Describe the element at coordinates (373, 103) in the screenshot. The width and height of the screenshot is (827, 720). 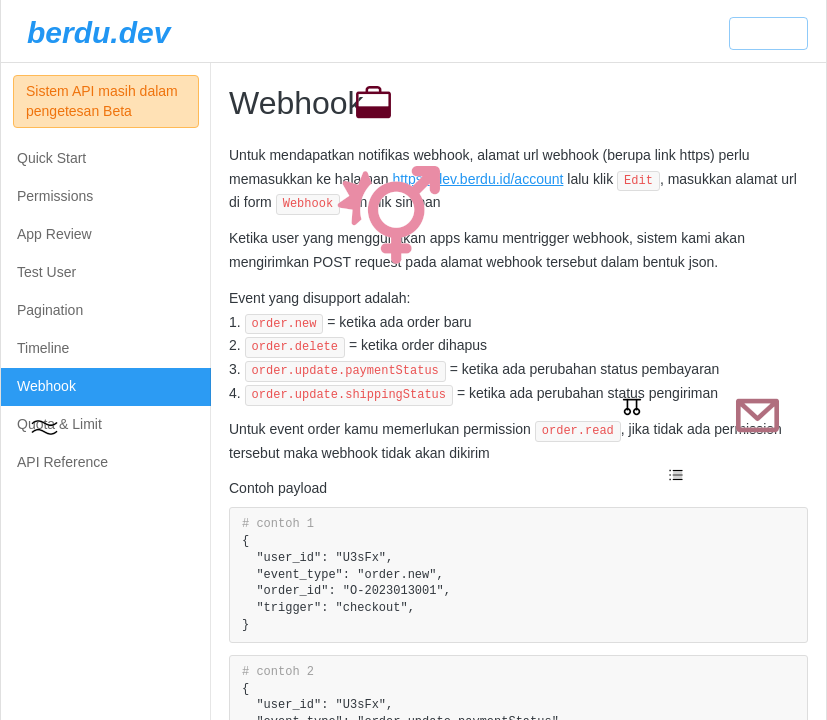
I see `access travel or trip planning features` at that location.